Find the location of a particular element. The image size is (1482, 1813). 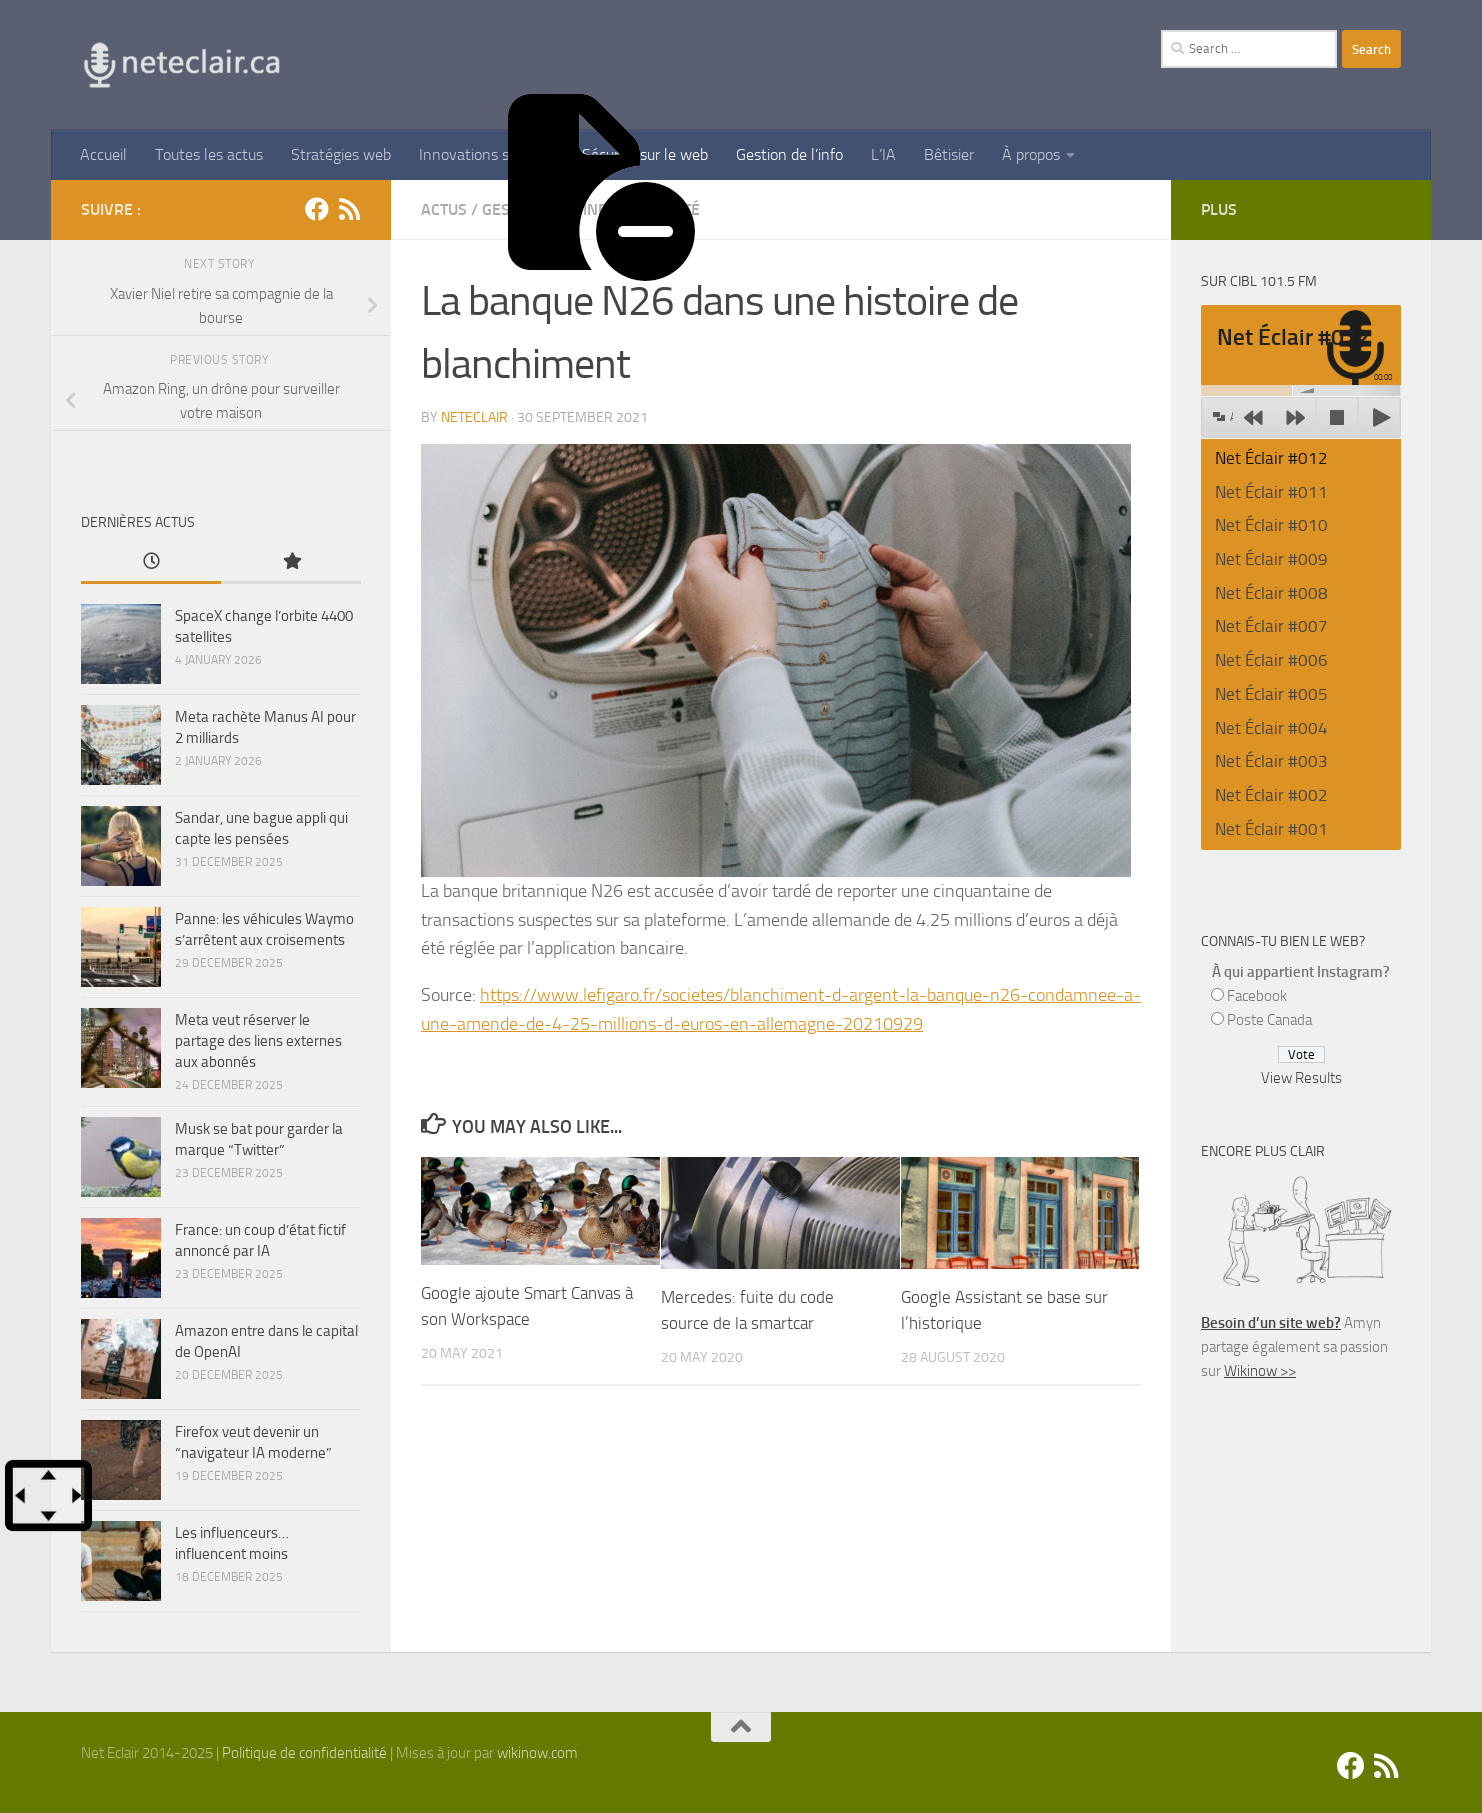

remove a file from your collection is located at coordinates (596, 182).